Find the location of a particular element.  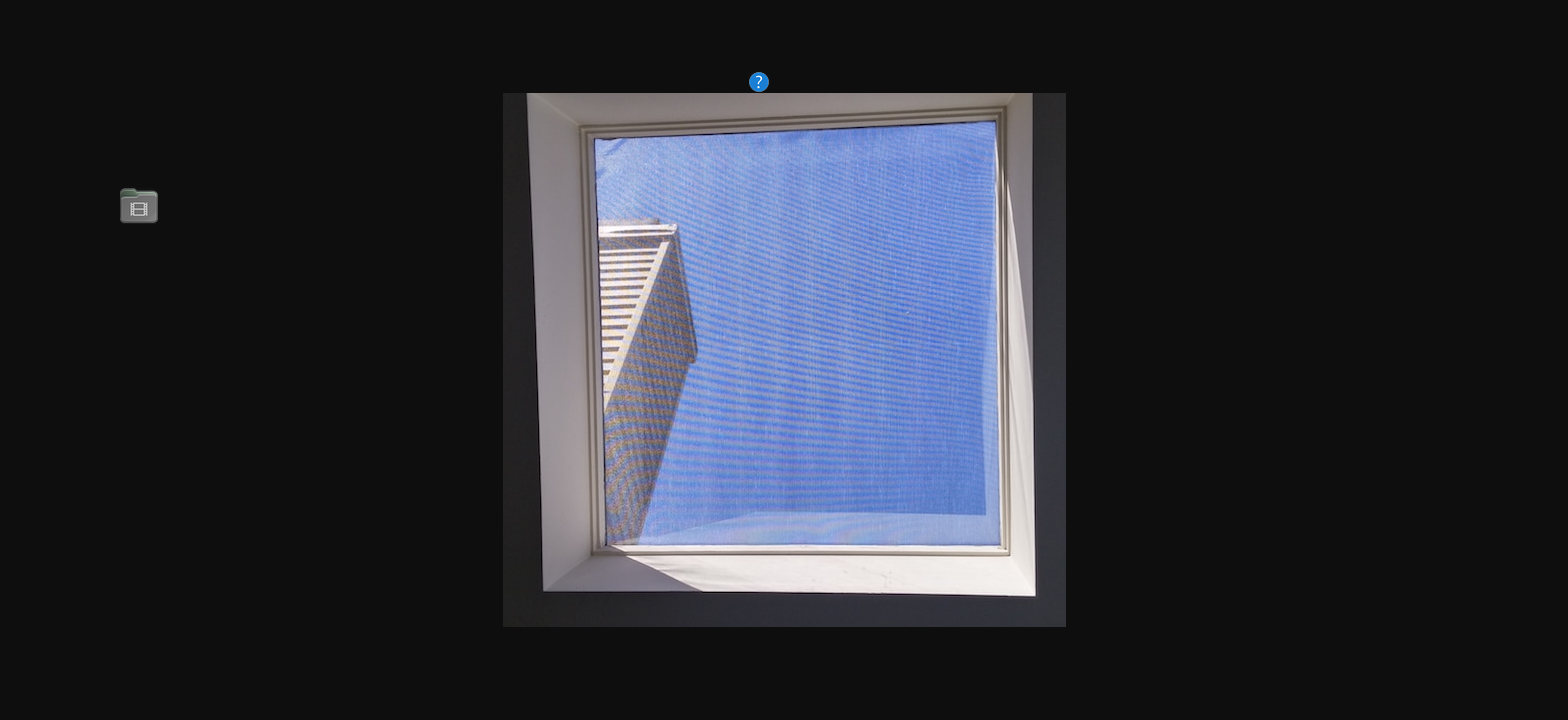

open videos folder is located at coordinates (139, 205).